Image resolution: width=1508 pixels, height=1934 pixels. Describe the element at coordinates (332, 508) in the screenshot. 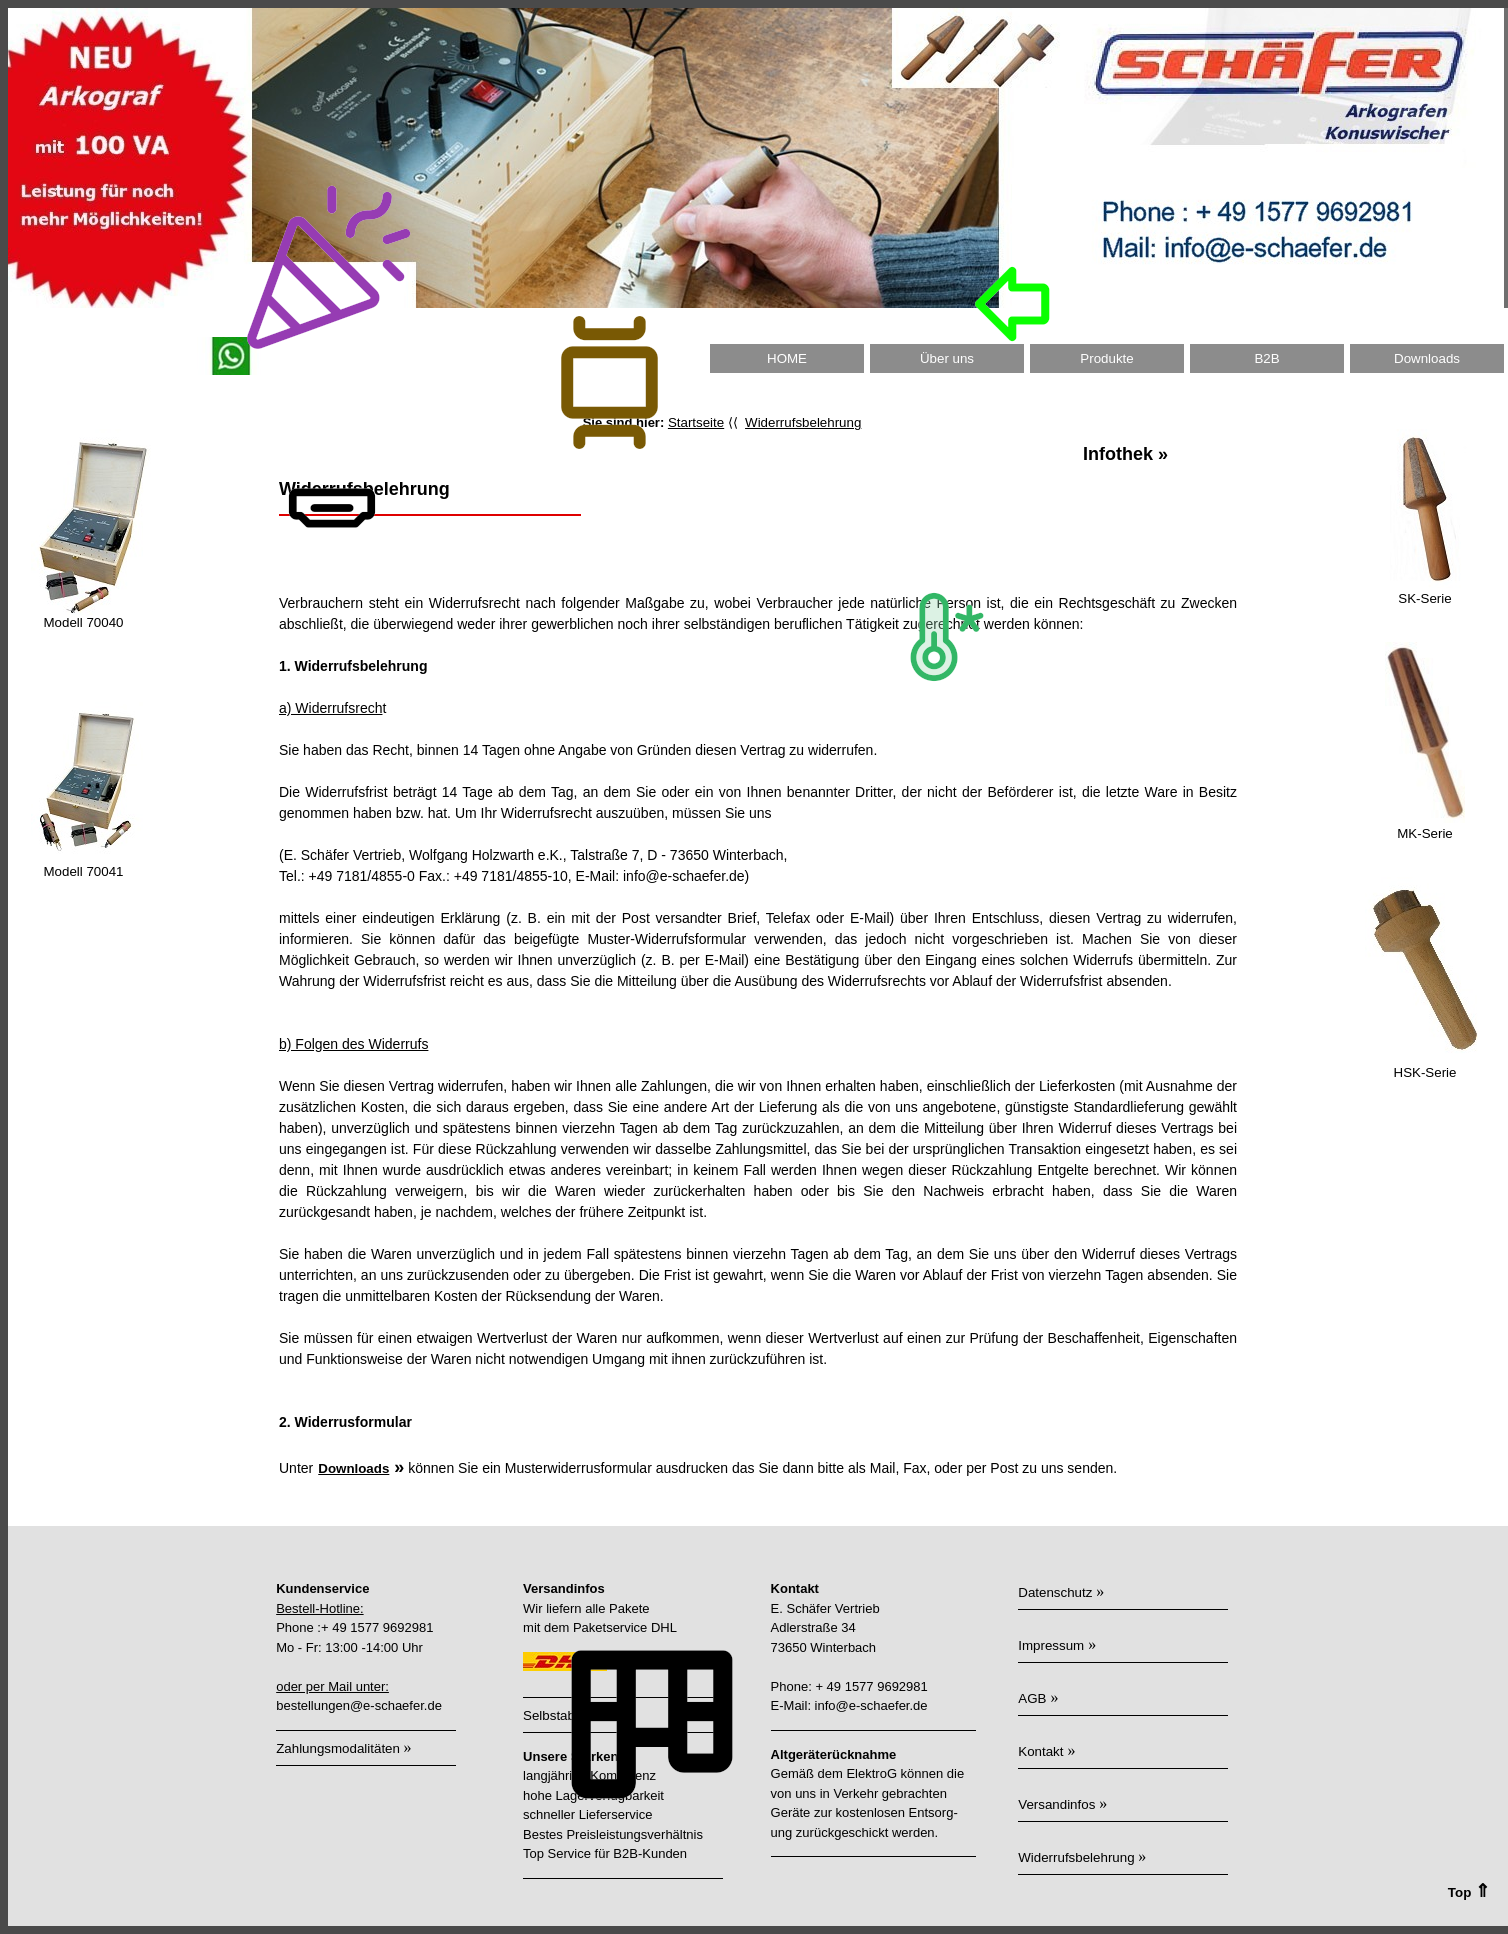

I see `hdmi port connection status` at that location.